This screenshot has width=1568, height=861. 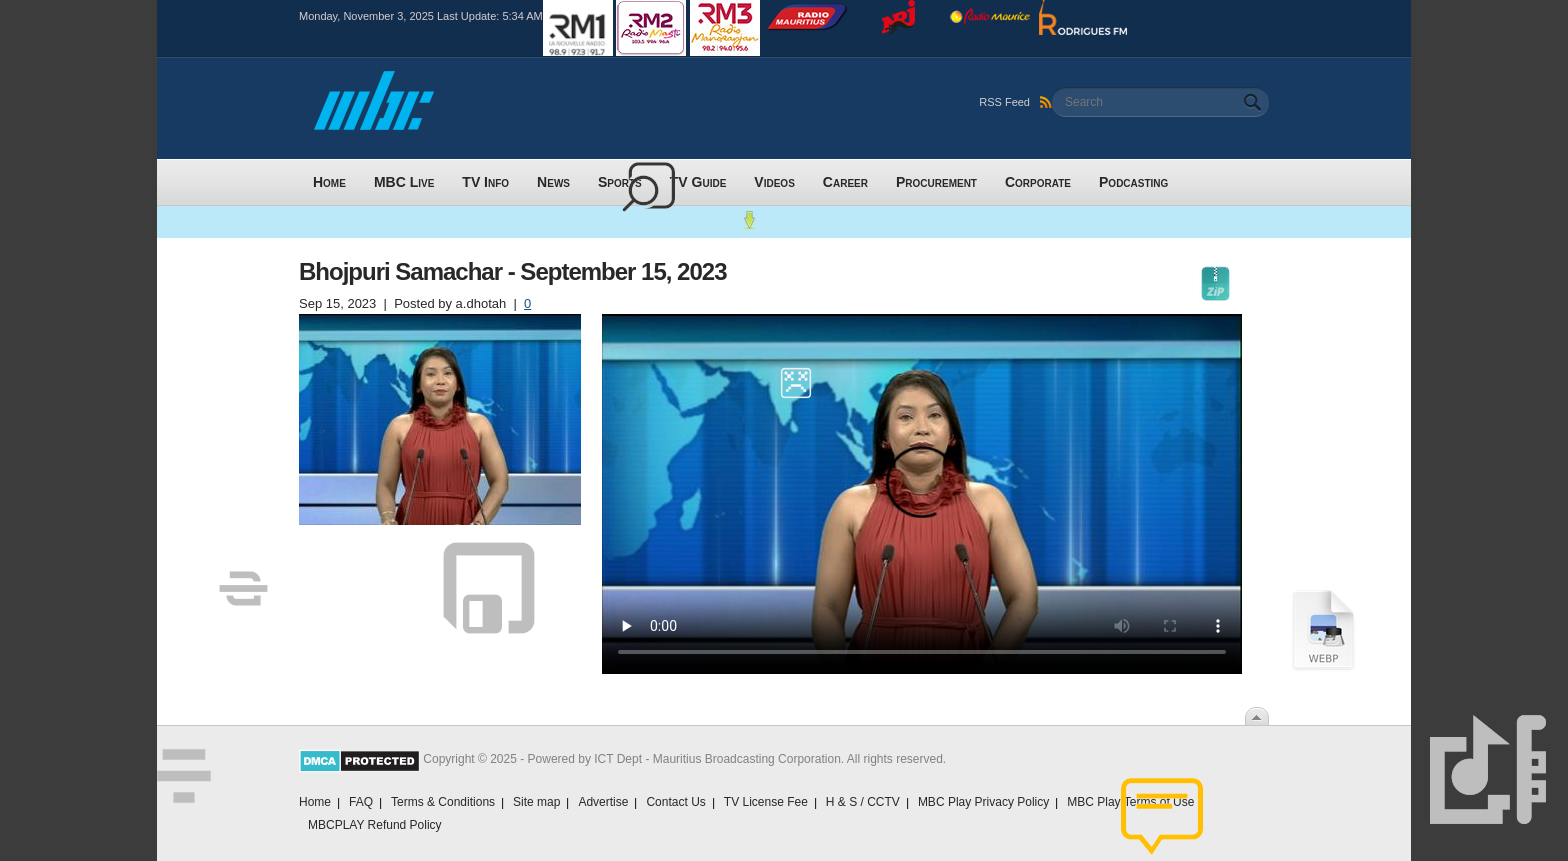 I want to click on a webp image file, so click(x=1323, y=630).